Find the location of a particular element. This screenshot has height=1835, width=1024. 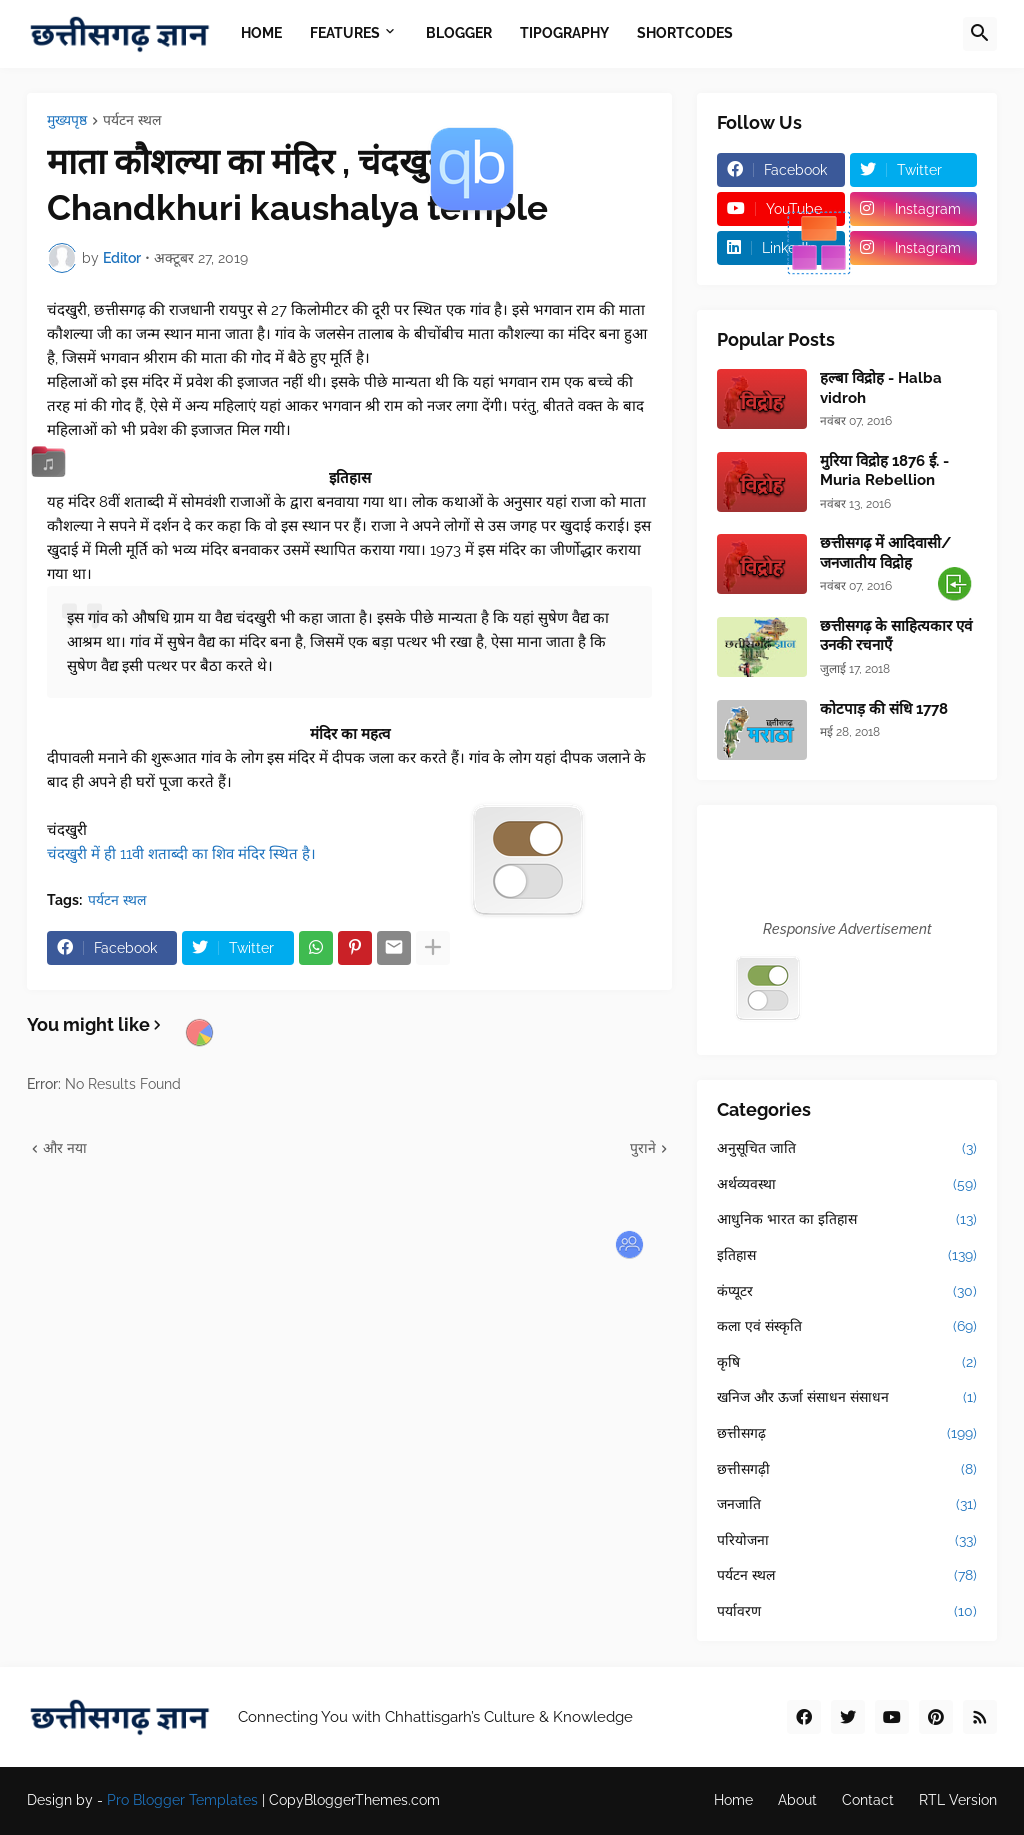

open your music folder is located at coordinates (48, 461).